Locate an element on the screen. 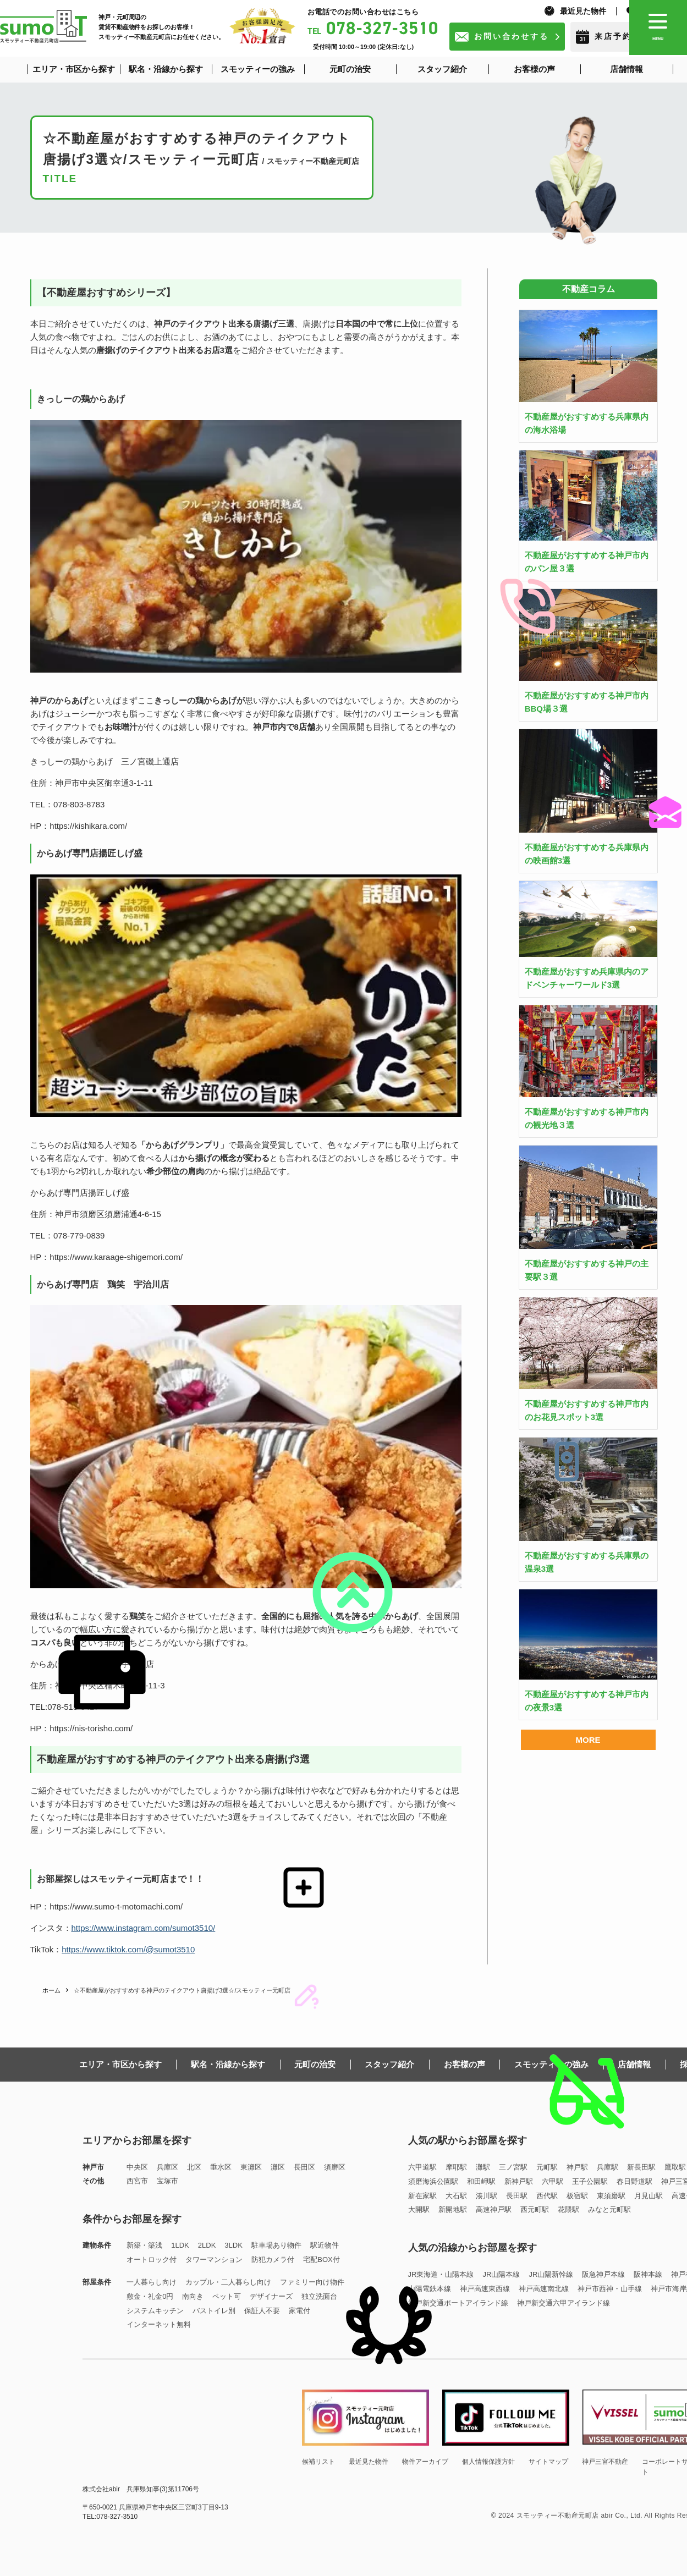 This screenshot has height=2576, width=687. view achievements or awards is located at coordinates (389, 2325).